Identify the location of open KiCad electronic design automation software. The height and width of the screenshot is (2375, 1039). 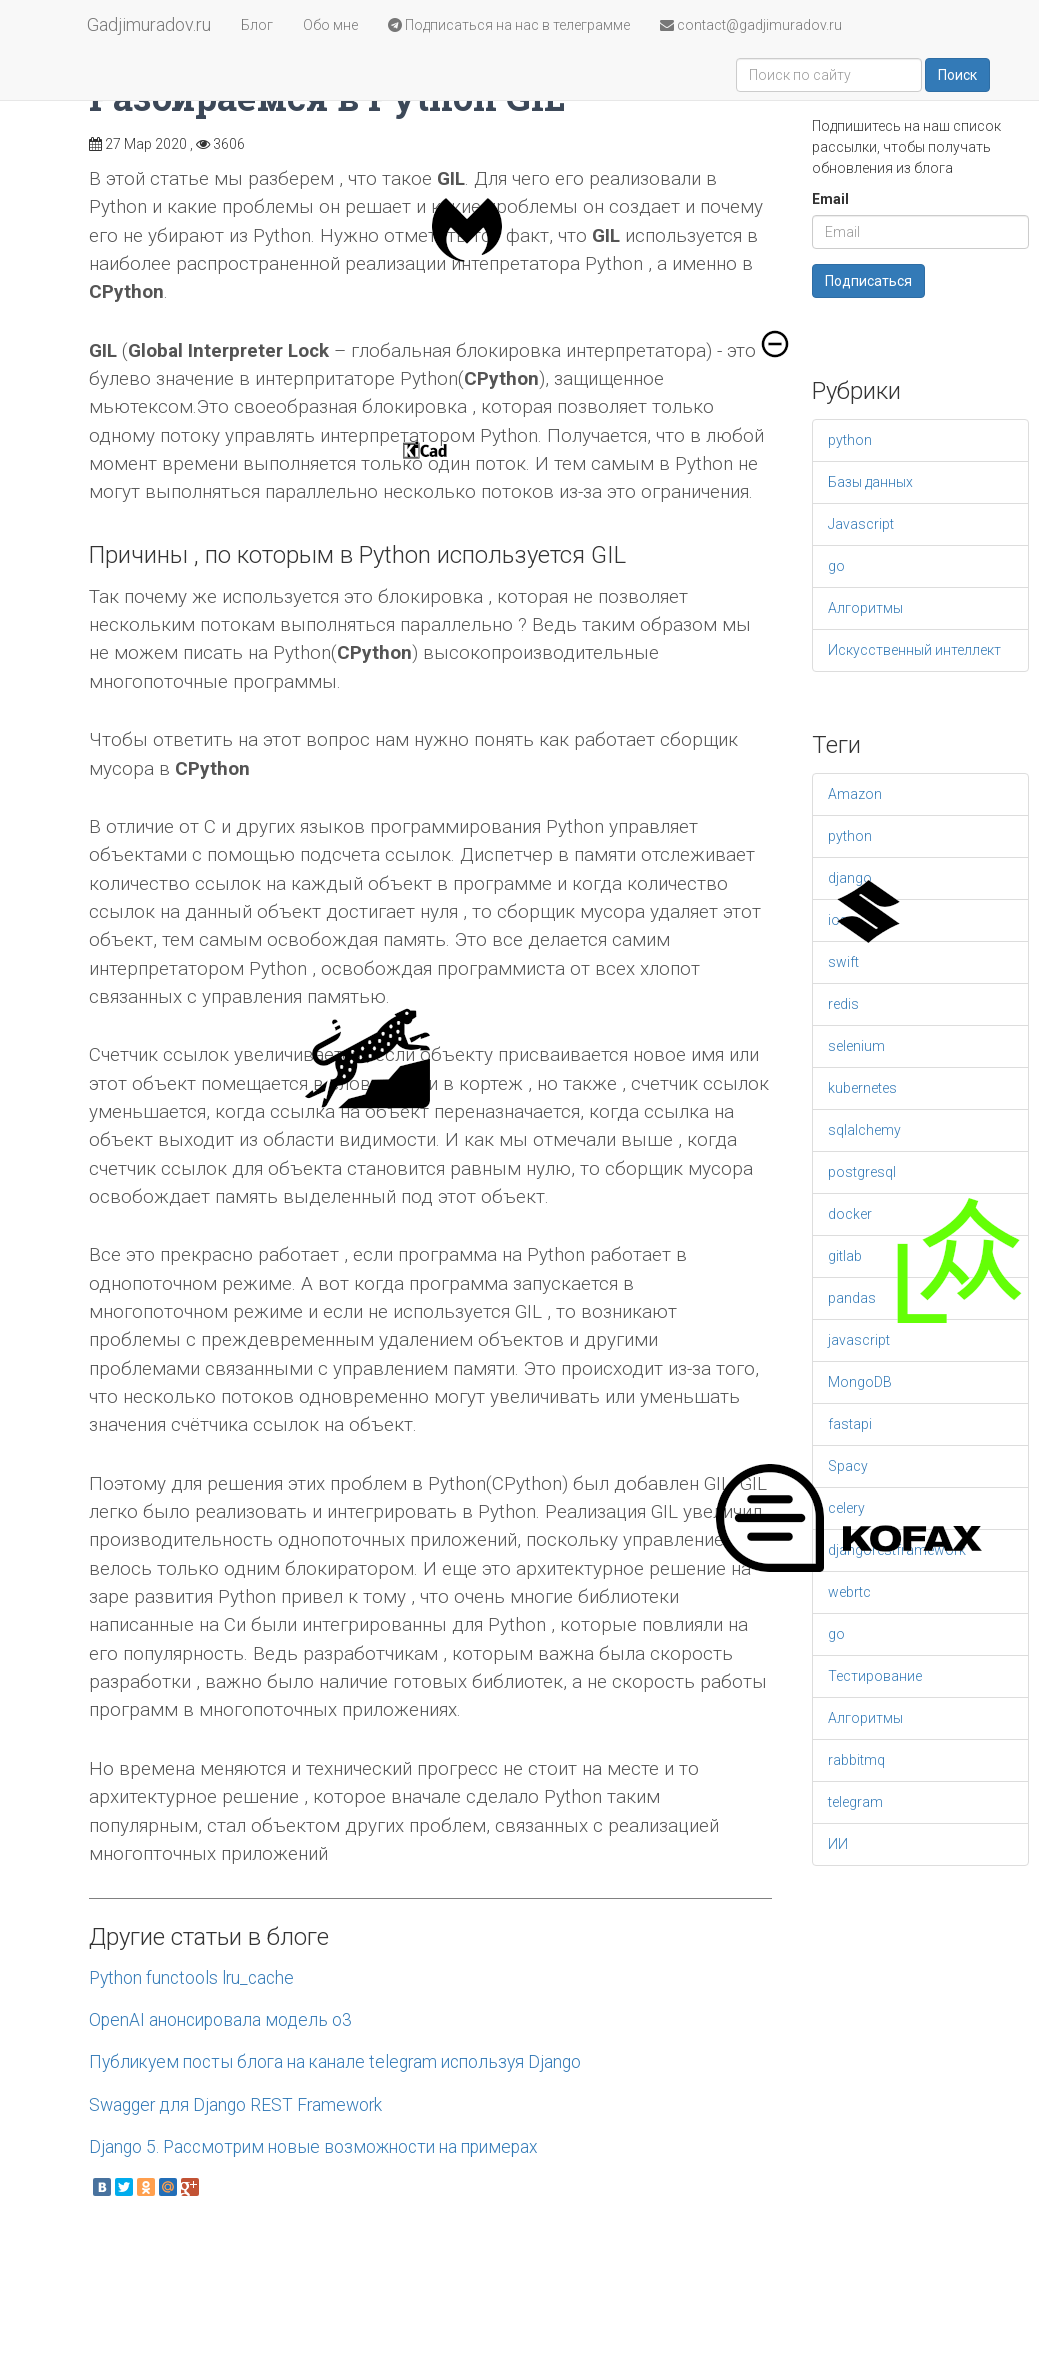
(425, 450).